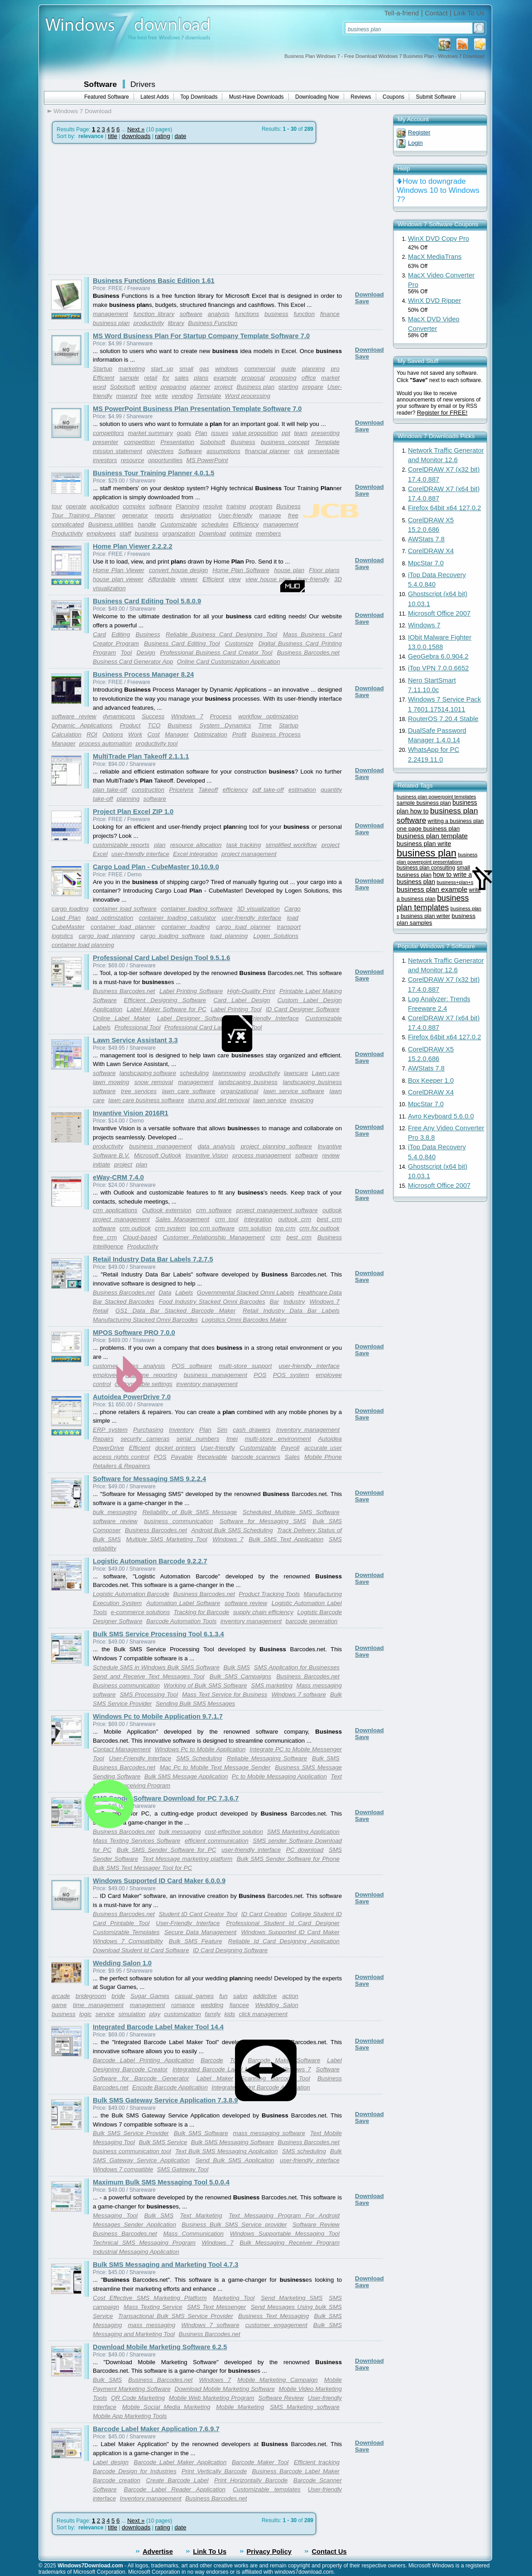 The height and width of the screenshot is (2576, 532). What do you see at coordinates (109, 1804) in the screenshot?
I see `open Spotify` at bounding box center [109, 1804].